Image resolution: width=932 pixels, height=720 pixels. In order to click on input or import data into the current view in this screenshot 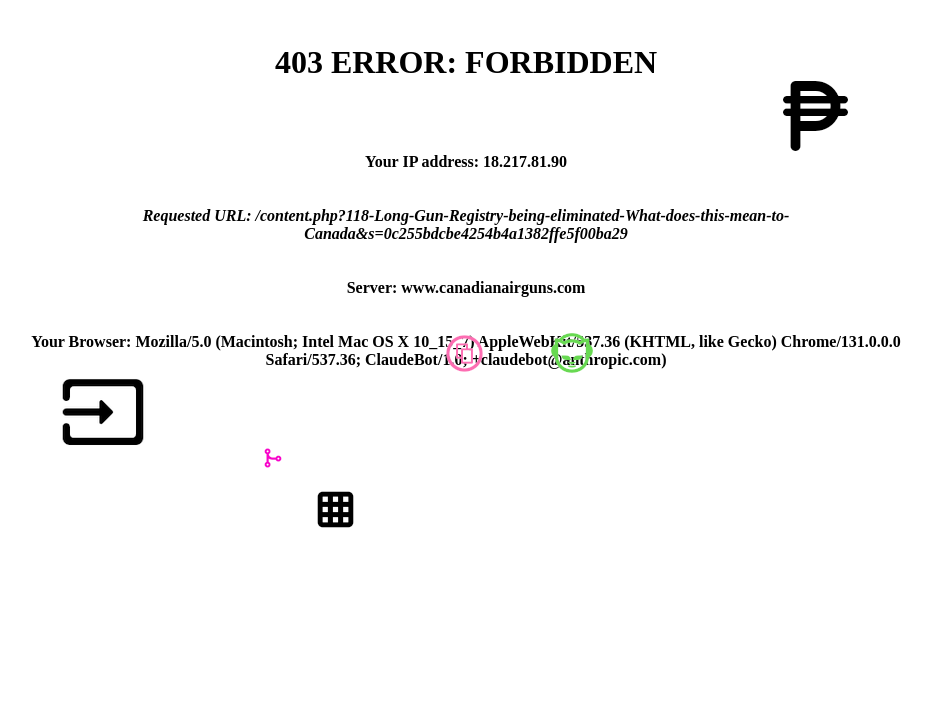, I will do `click(103, 412)`.